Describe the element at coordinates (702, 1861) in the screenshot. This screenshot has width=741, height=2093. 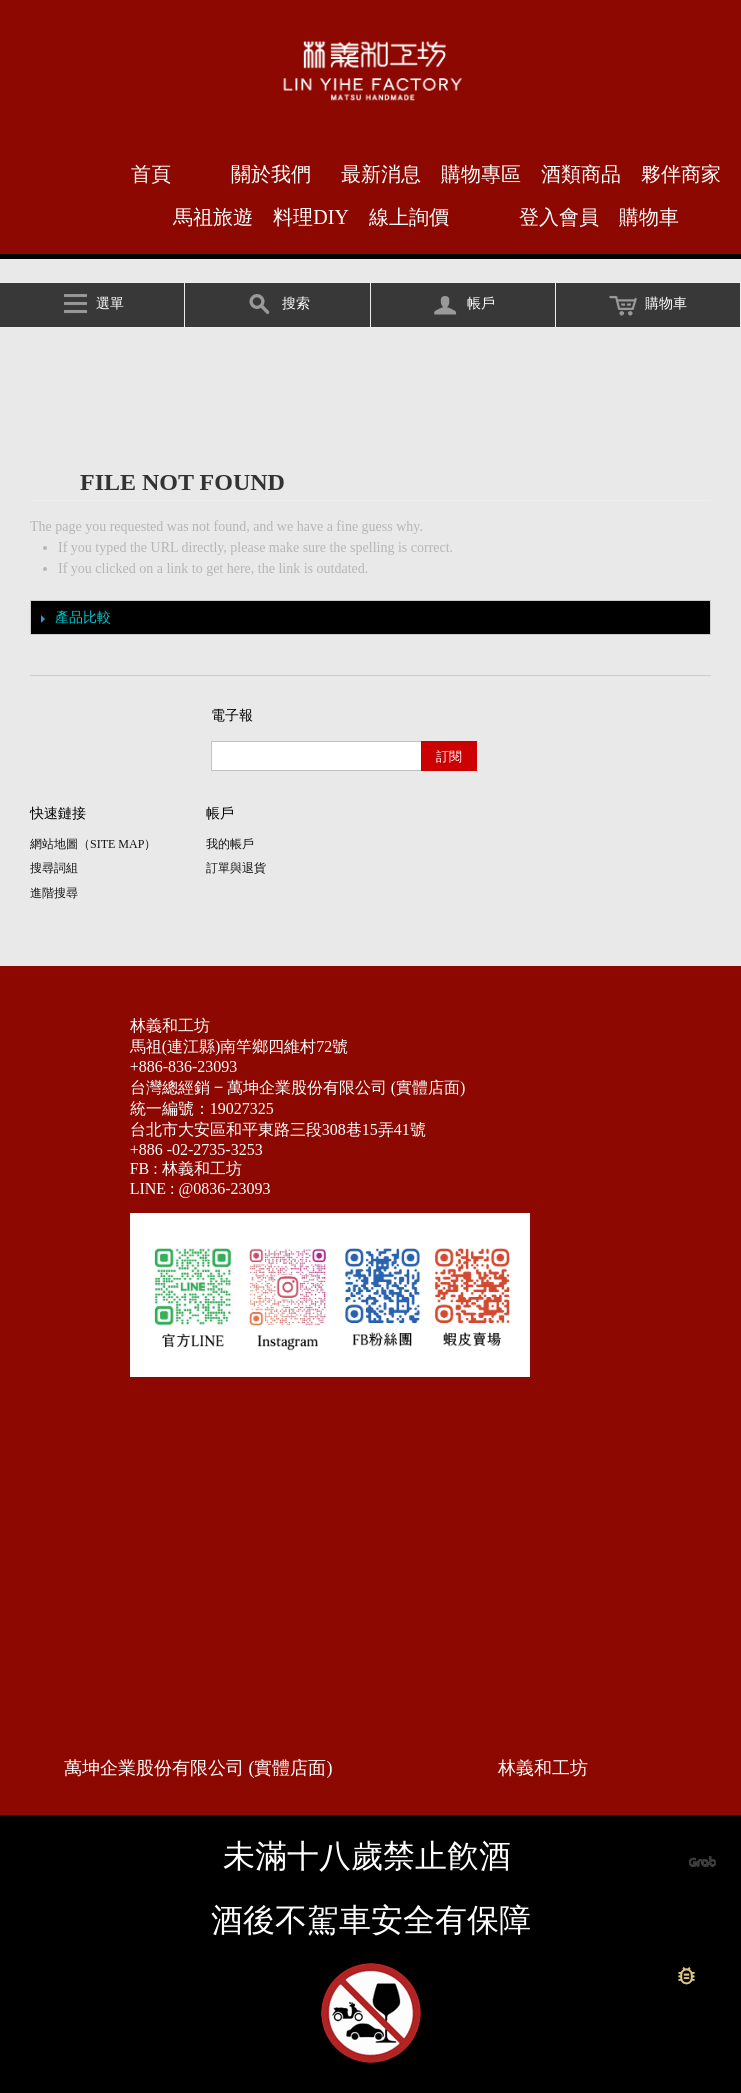
I see `open the Grab app` at that location.